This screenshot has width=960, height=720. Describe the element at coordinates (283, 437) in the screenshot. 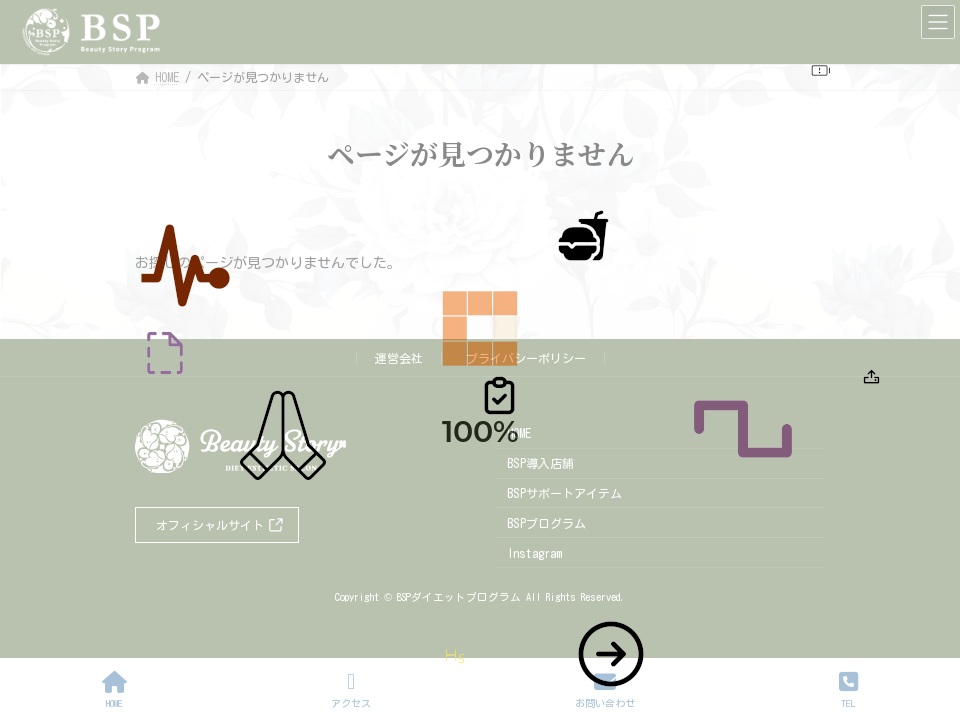

I see `express gratitude or thanks` at that location.